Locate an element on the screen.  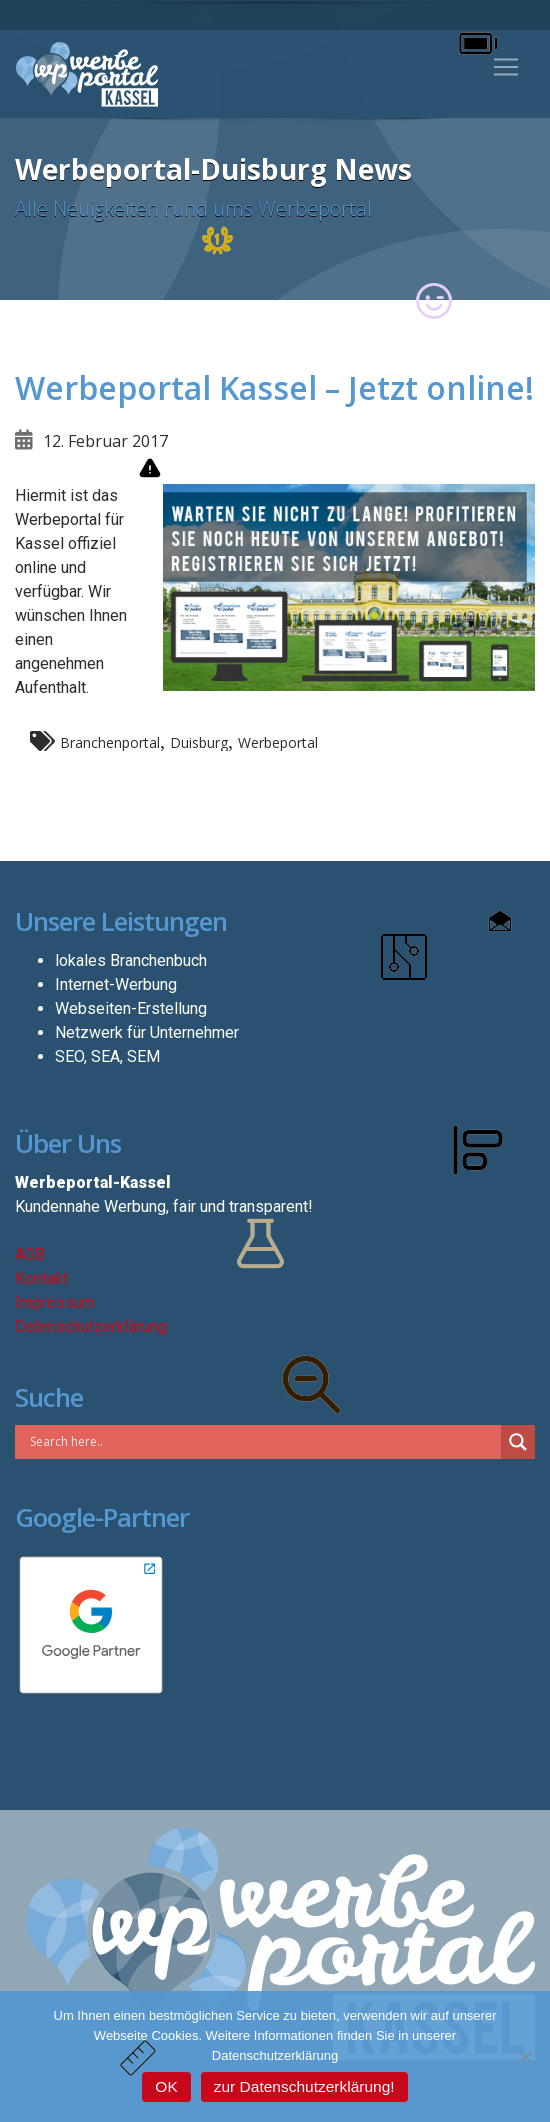
insert a winking emoji into your message is located at coordinates (434, 301).